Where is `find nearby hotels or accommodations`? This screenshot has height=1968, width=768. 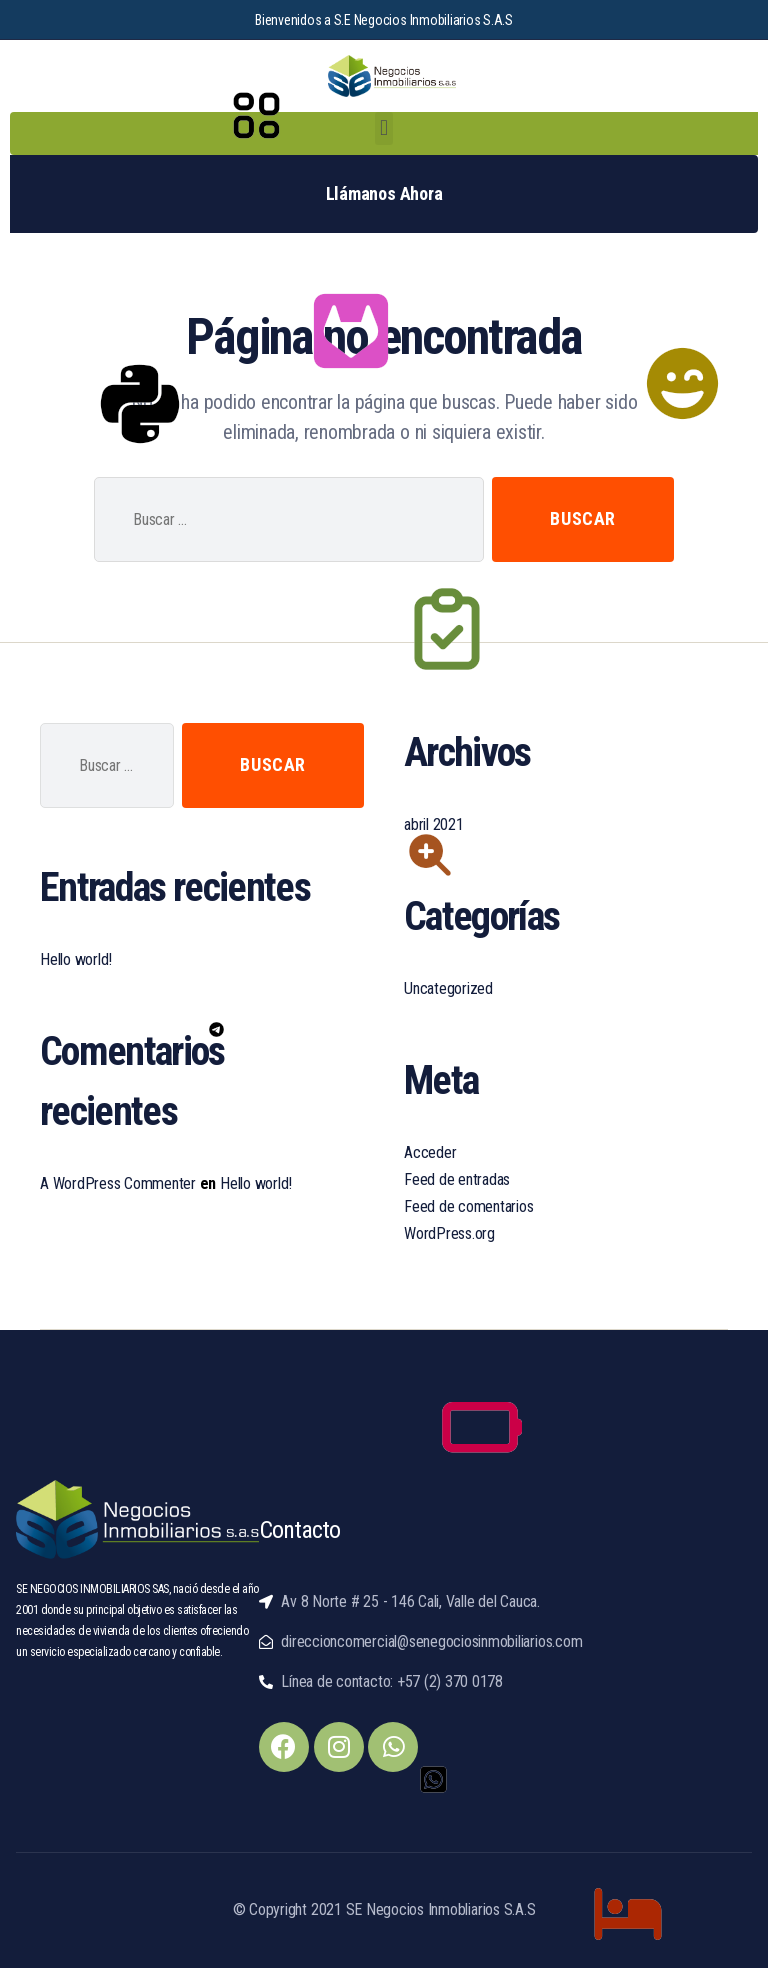 find nearby hotels or accommodations is located at coordinates (628, 1914).